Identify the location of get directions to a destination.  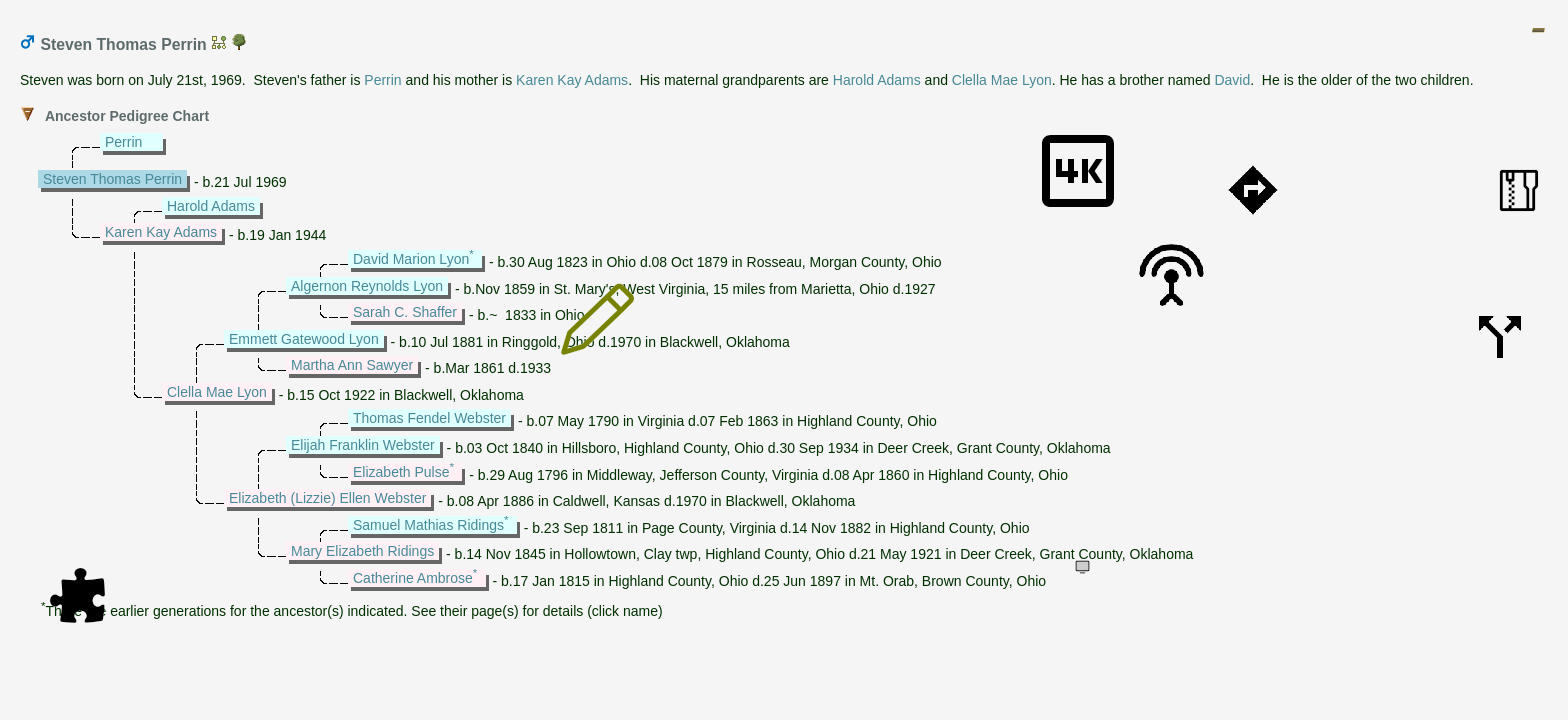
(1253, 190).